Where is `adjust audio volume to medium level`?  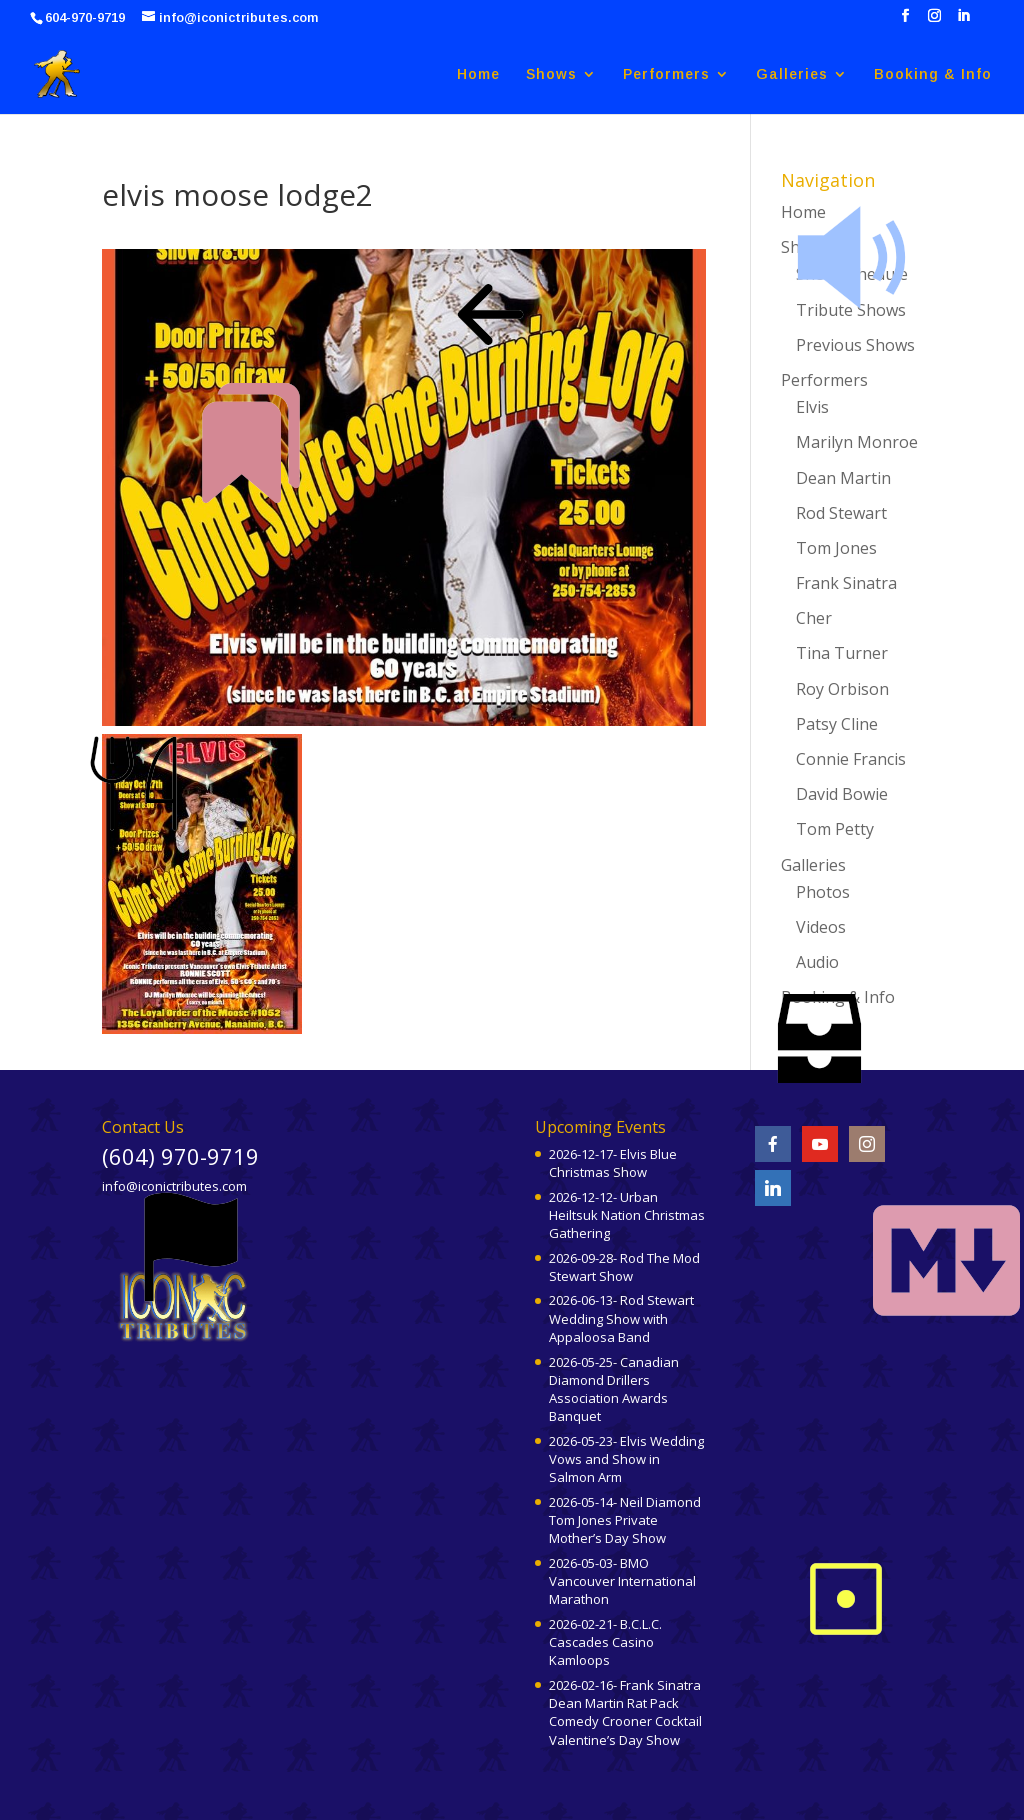 adjust audio volume to medium level is located at coordinates (851, 257).